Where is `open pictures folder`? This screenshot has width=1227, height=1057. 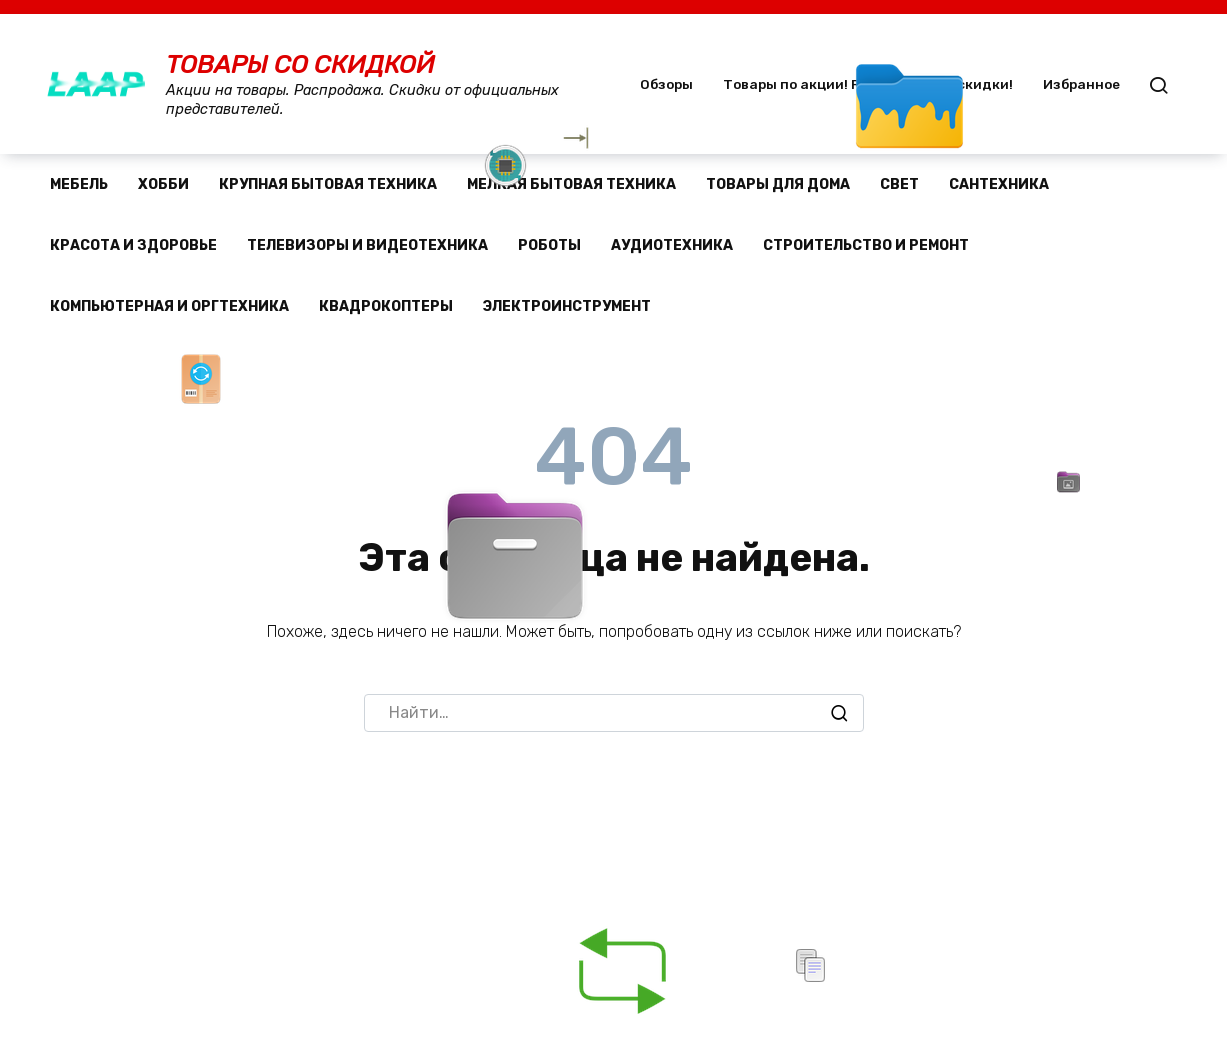 open pictures folder is located at coordinates (1068, 481).